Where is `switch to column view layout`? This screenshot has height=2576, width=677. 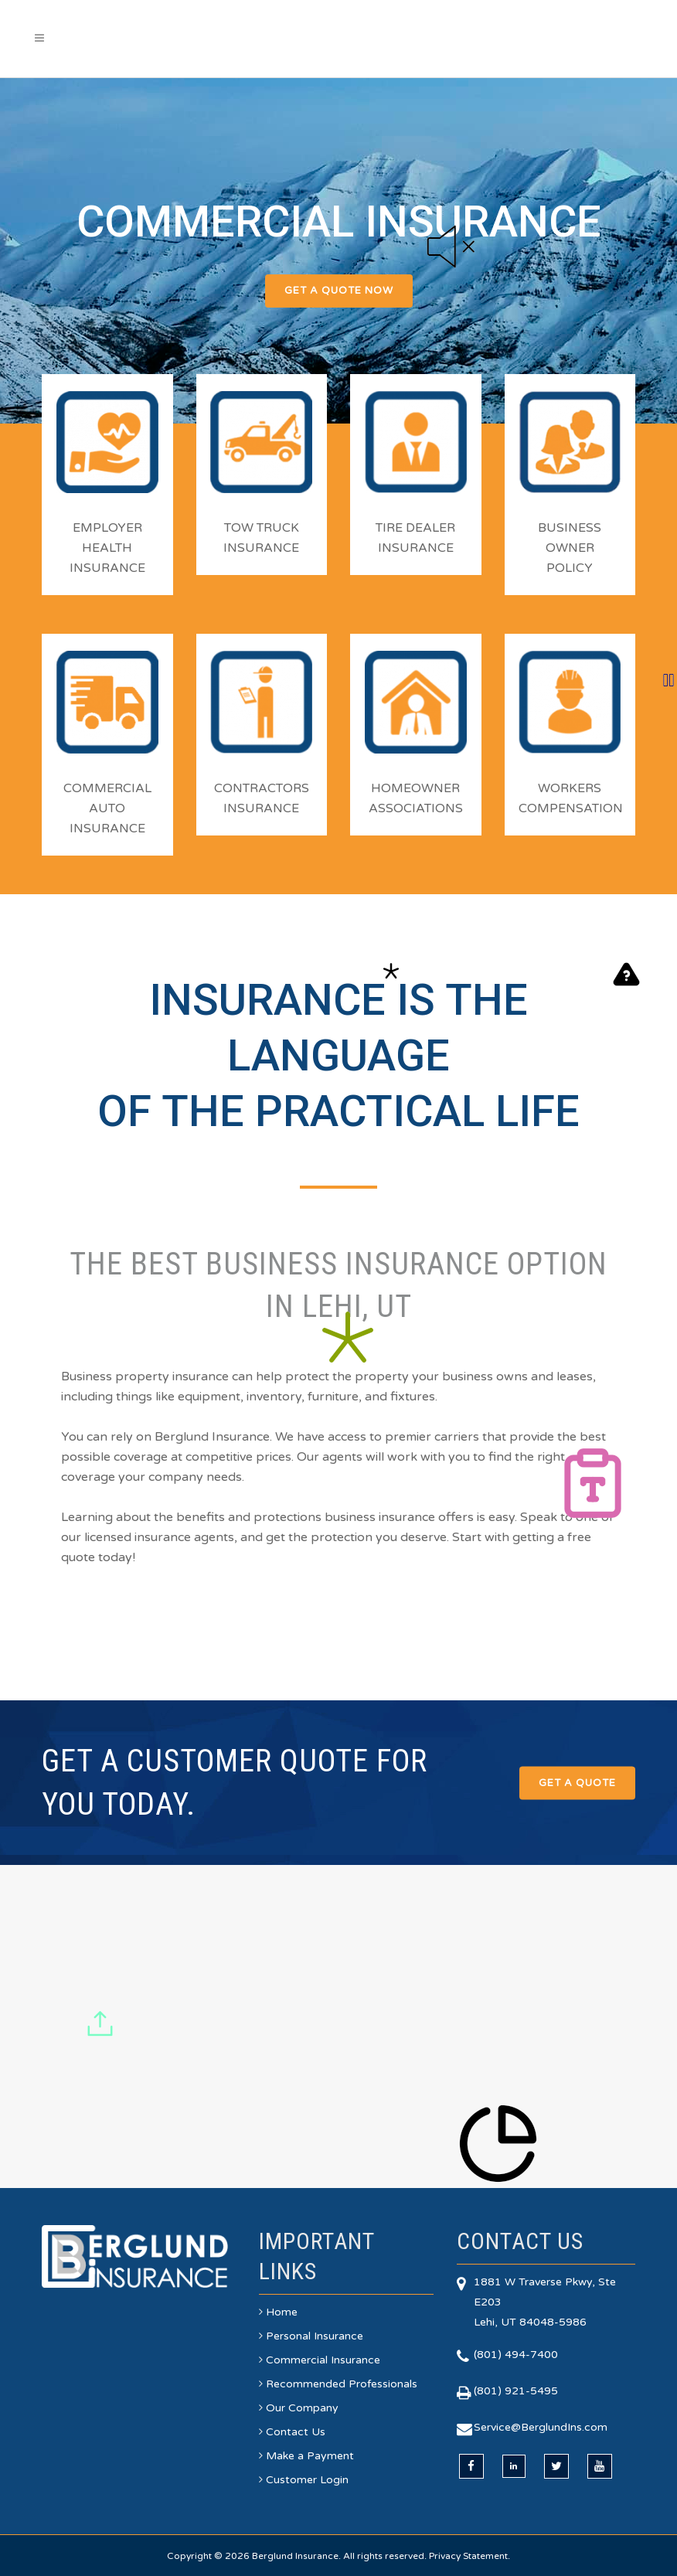
switch to column view layout is located at coordinates (668, 680).